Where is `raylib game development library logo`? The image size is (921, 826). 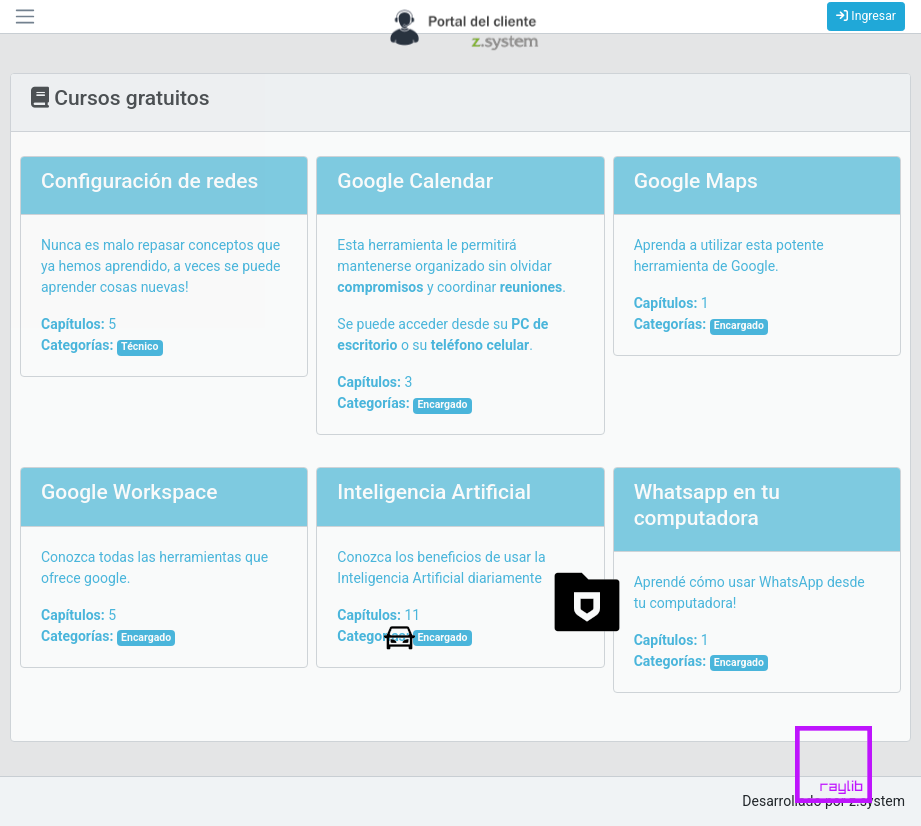
raylib game development library logo is located at coordinates (833, 764).